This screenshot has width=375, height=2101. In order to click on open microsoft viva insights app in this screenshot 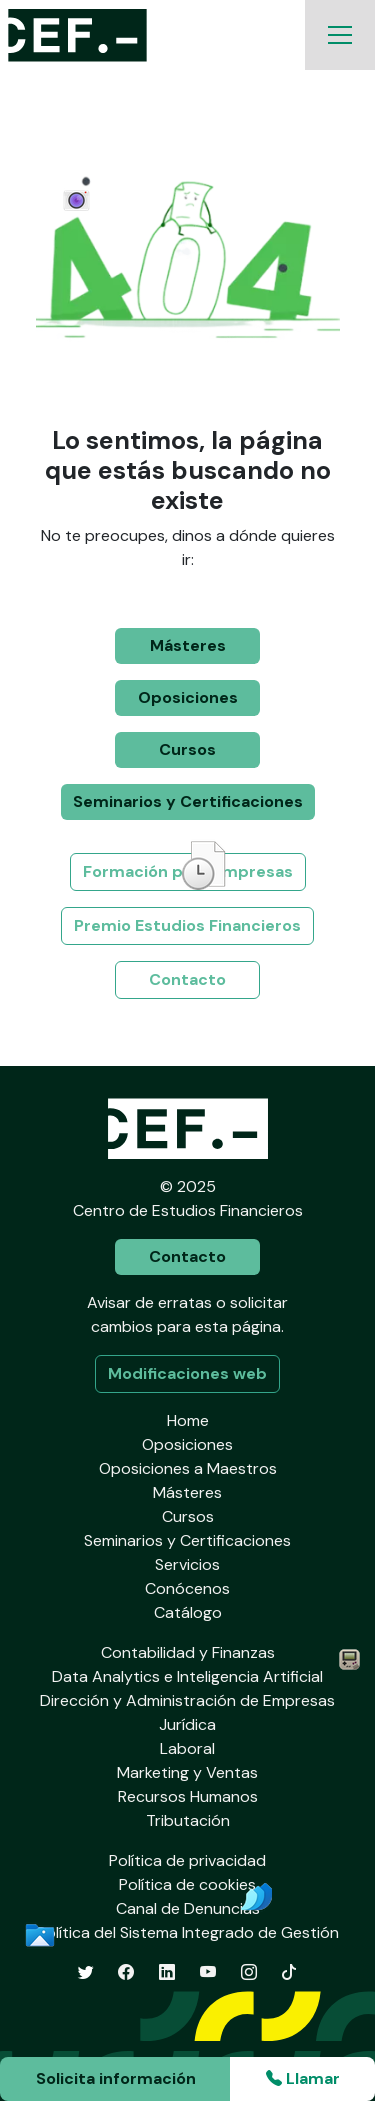, I will do `click(256, 1896)`.